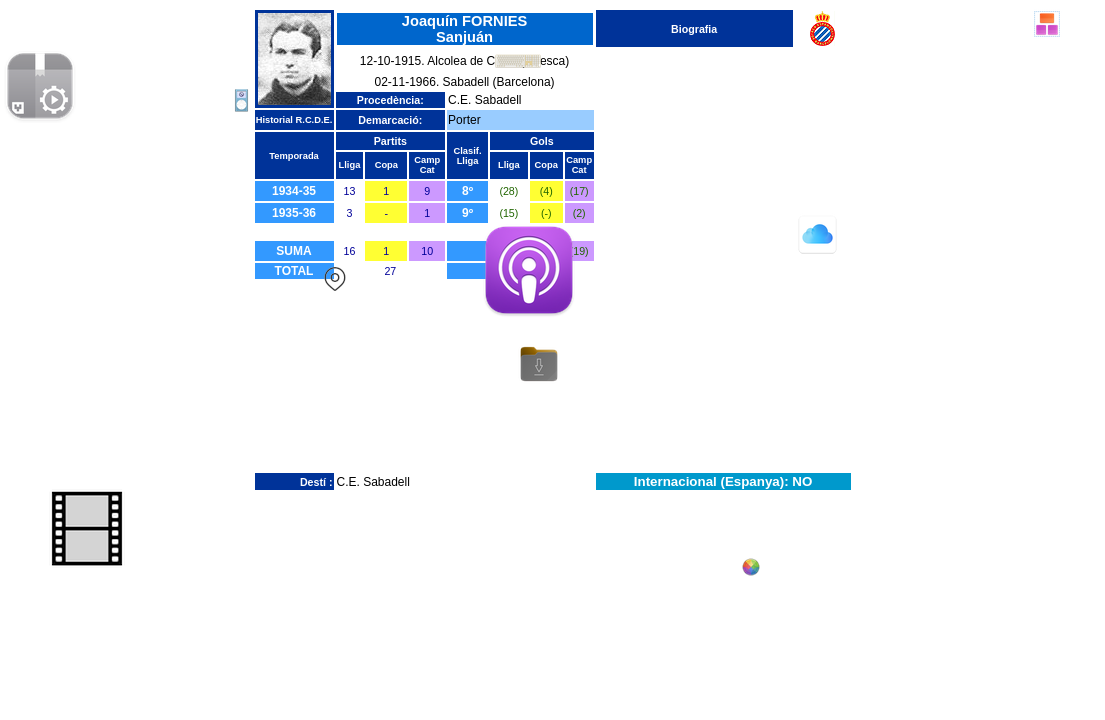 The height and width of the screenshot is (720, 1105). I want to click on access iCloud Drive diagnostics, so click(817, 234).